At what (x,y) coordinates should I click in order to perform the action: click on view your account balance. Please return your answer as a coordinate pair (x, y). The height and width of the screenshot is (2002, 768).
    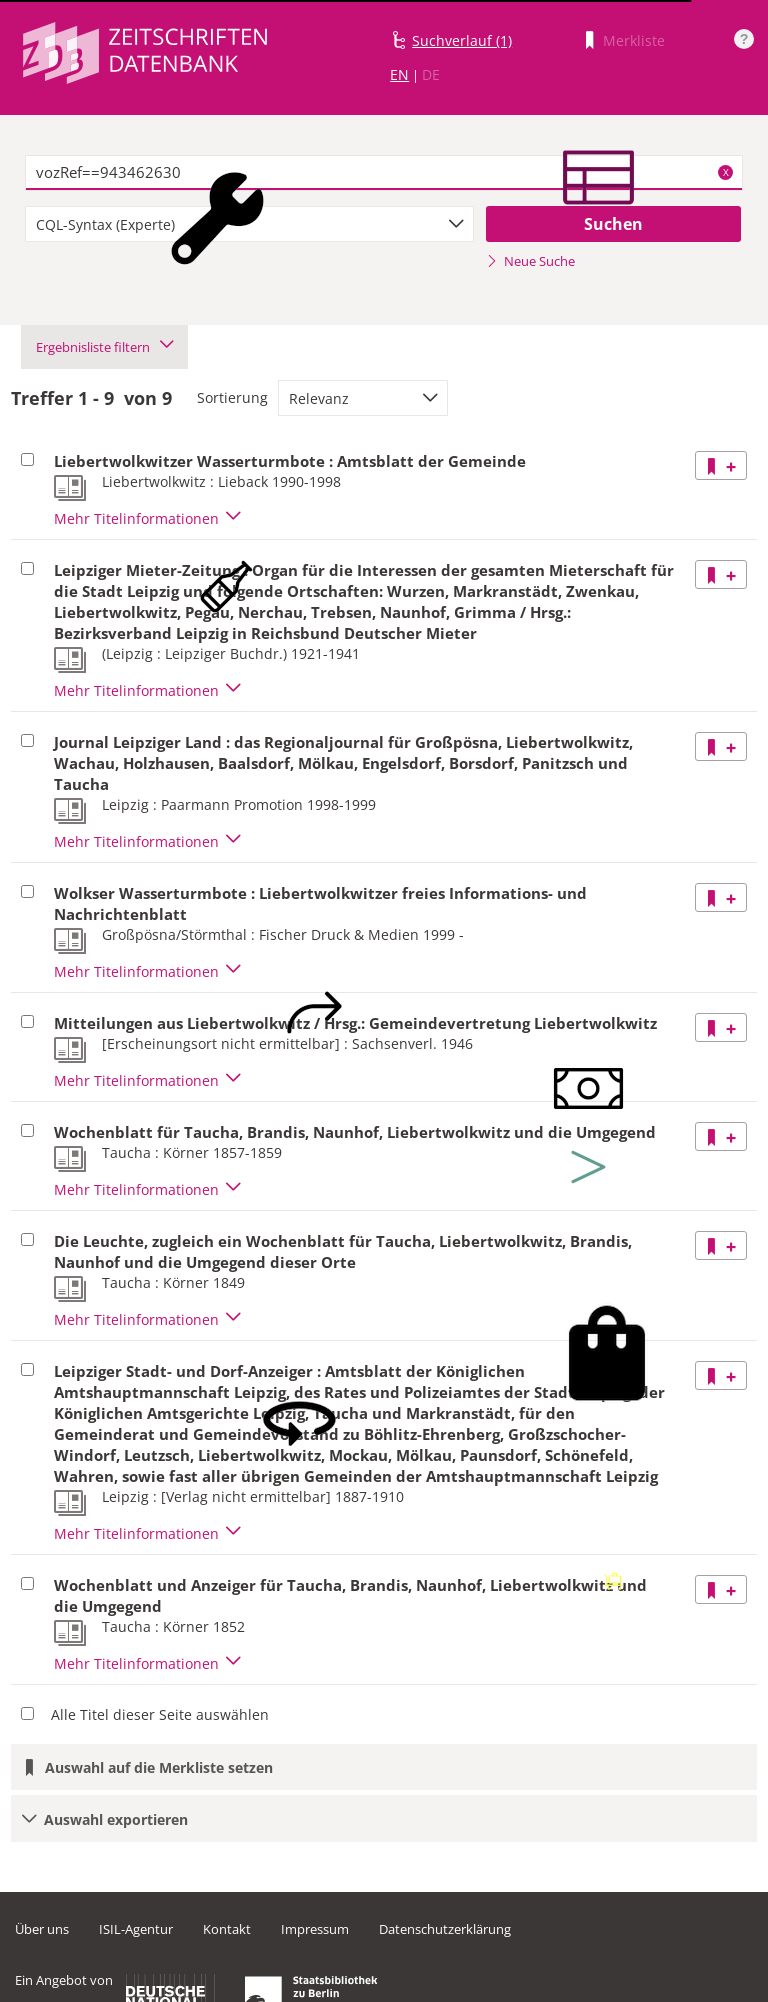
    Looking at the image, I should click on (588, 1088).